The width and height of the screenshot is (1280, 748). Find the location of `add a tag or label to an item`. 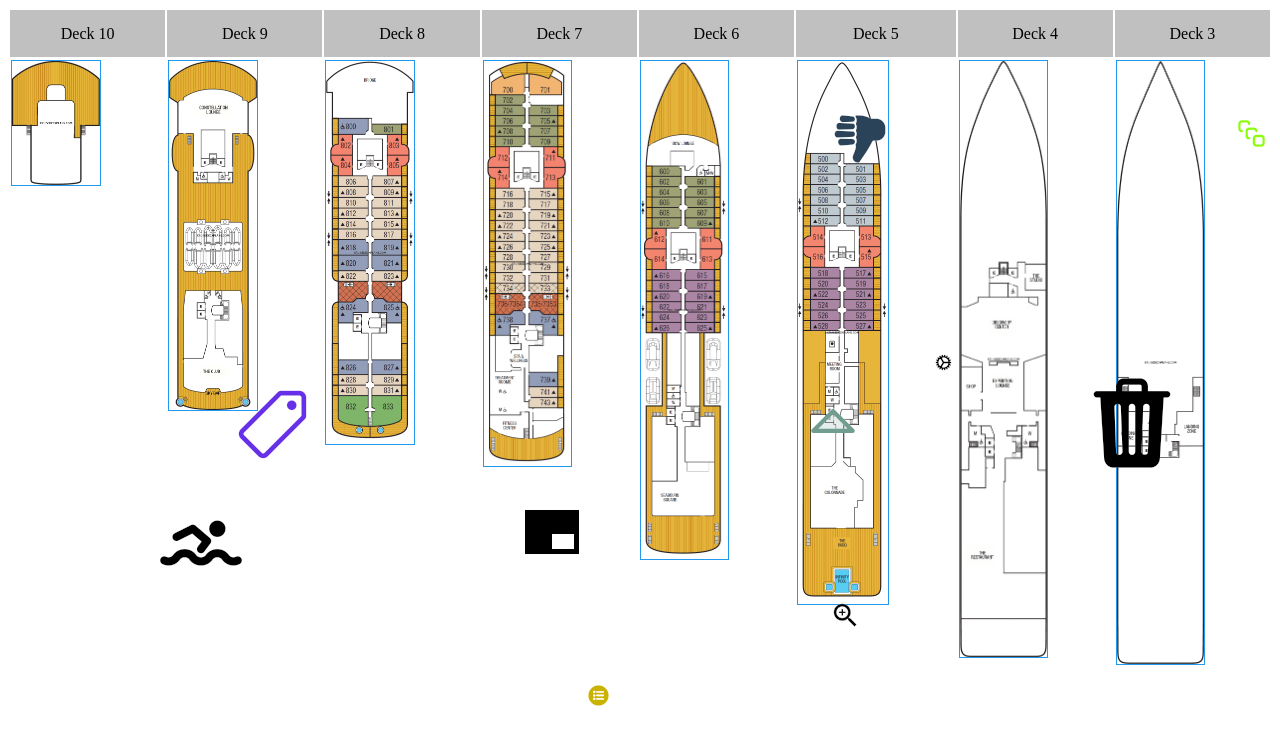

add a tag or label to an item is located at coordinates (272, 424).